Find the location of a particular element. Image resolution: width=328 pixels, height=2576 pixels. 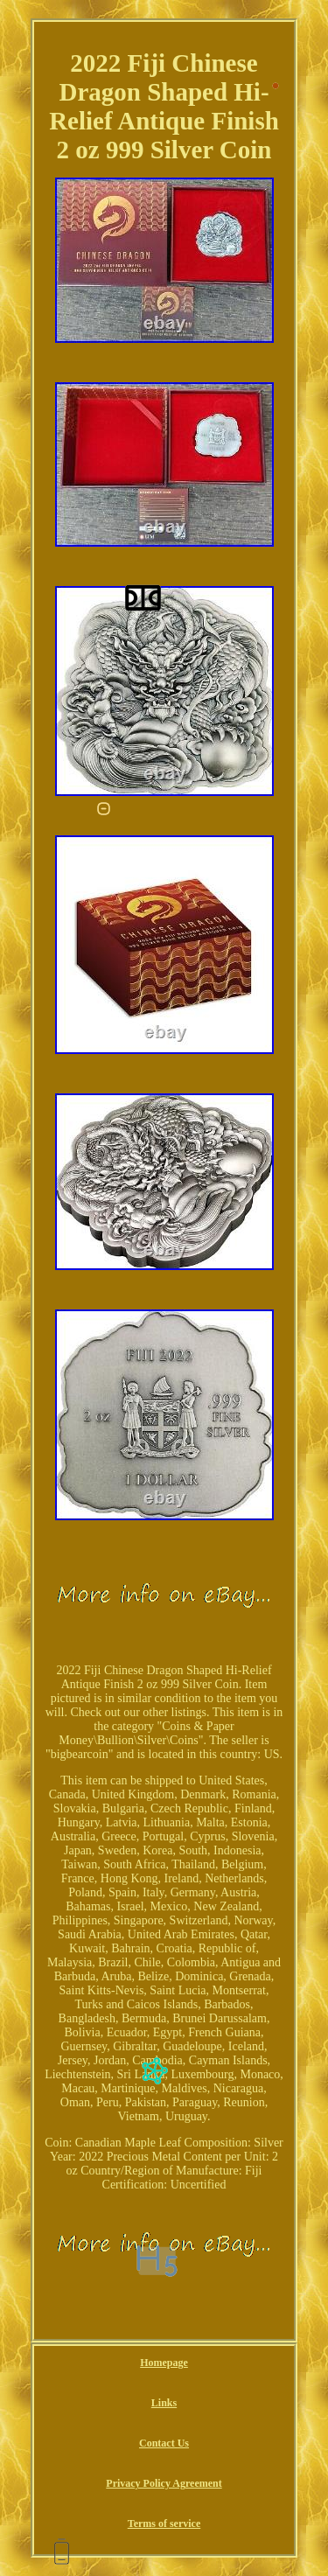

indicates low battery status is located at coordinates (61, 2552).